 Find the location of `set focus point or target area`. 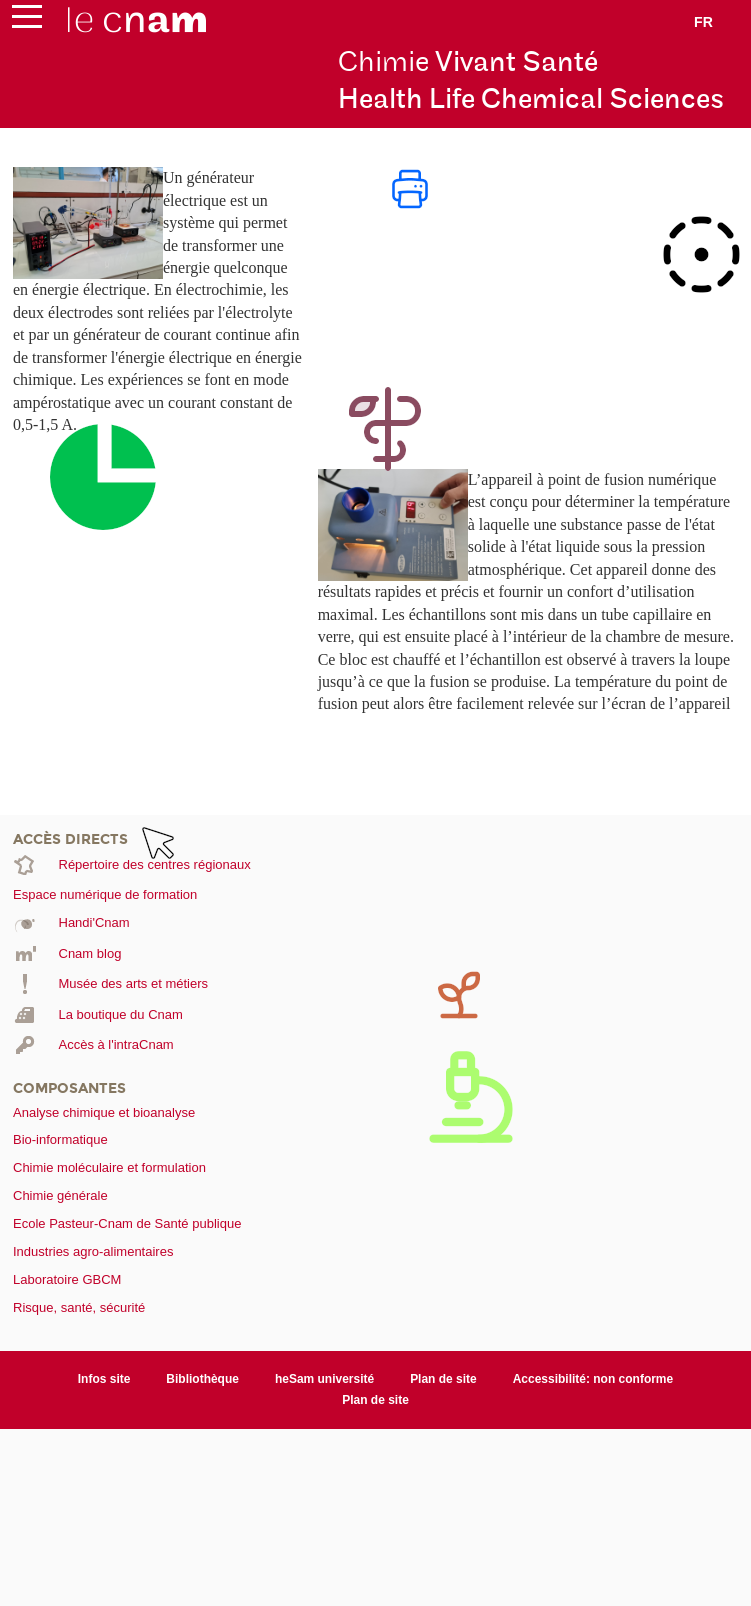

set focus point or target area is located at coordinates (701, 254).